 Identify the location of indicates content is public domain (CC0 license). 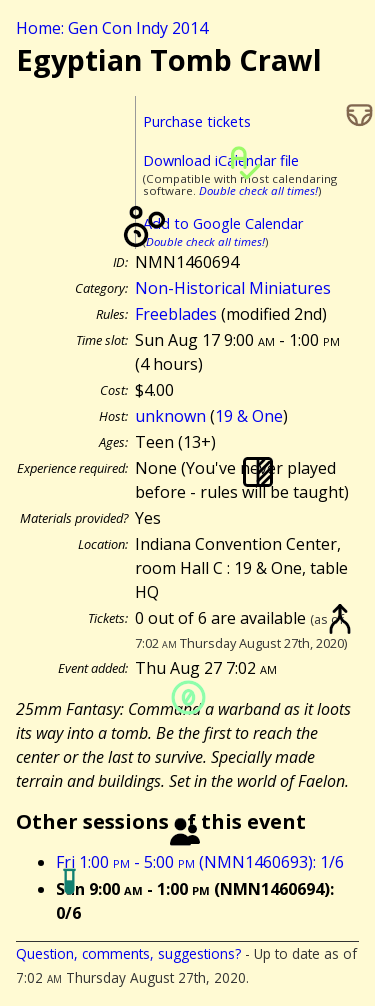
(188, 697).